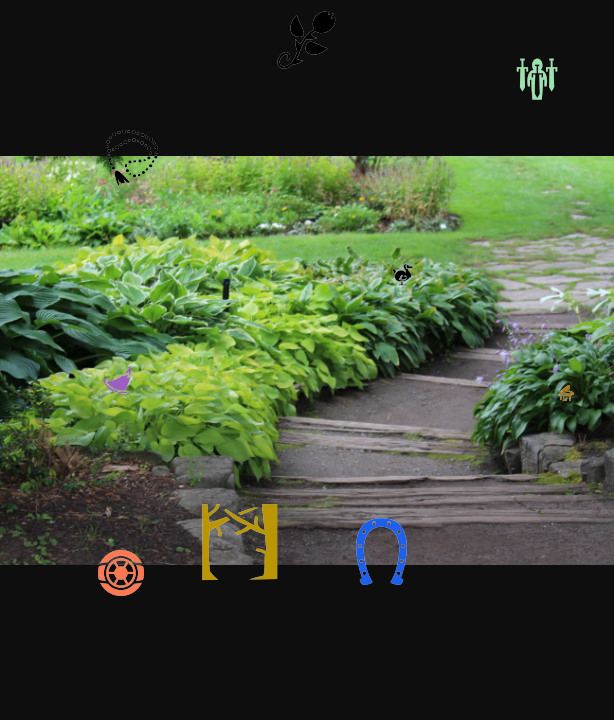  What do you see at coordinates (402, 274) in the screenshot?
I see `dodo bird icon for extinct species or wildlife game` at bounding box center [402, 274].